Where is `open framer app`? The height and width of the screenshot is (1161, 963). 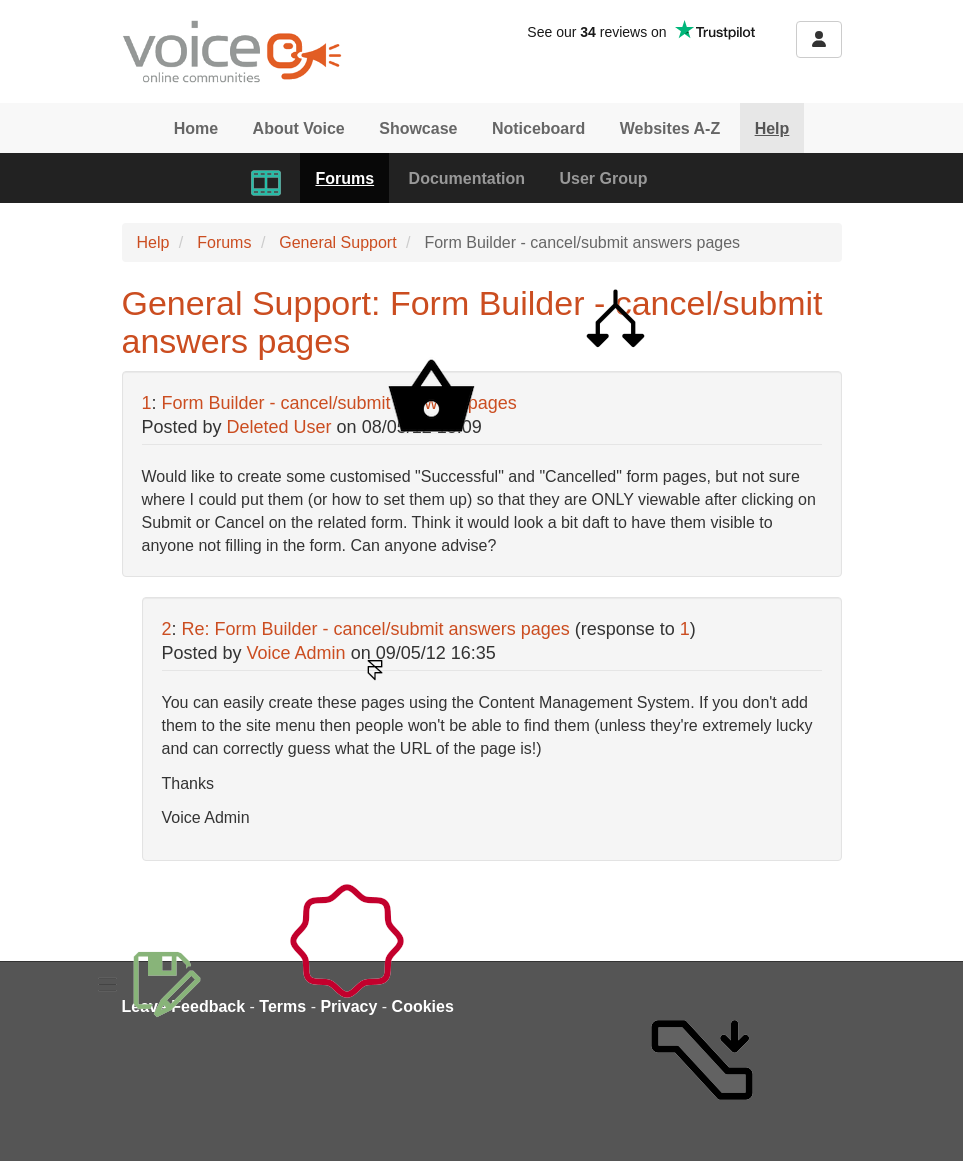
open framer app is located at coordinates (375, 669).